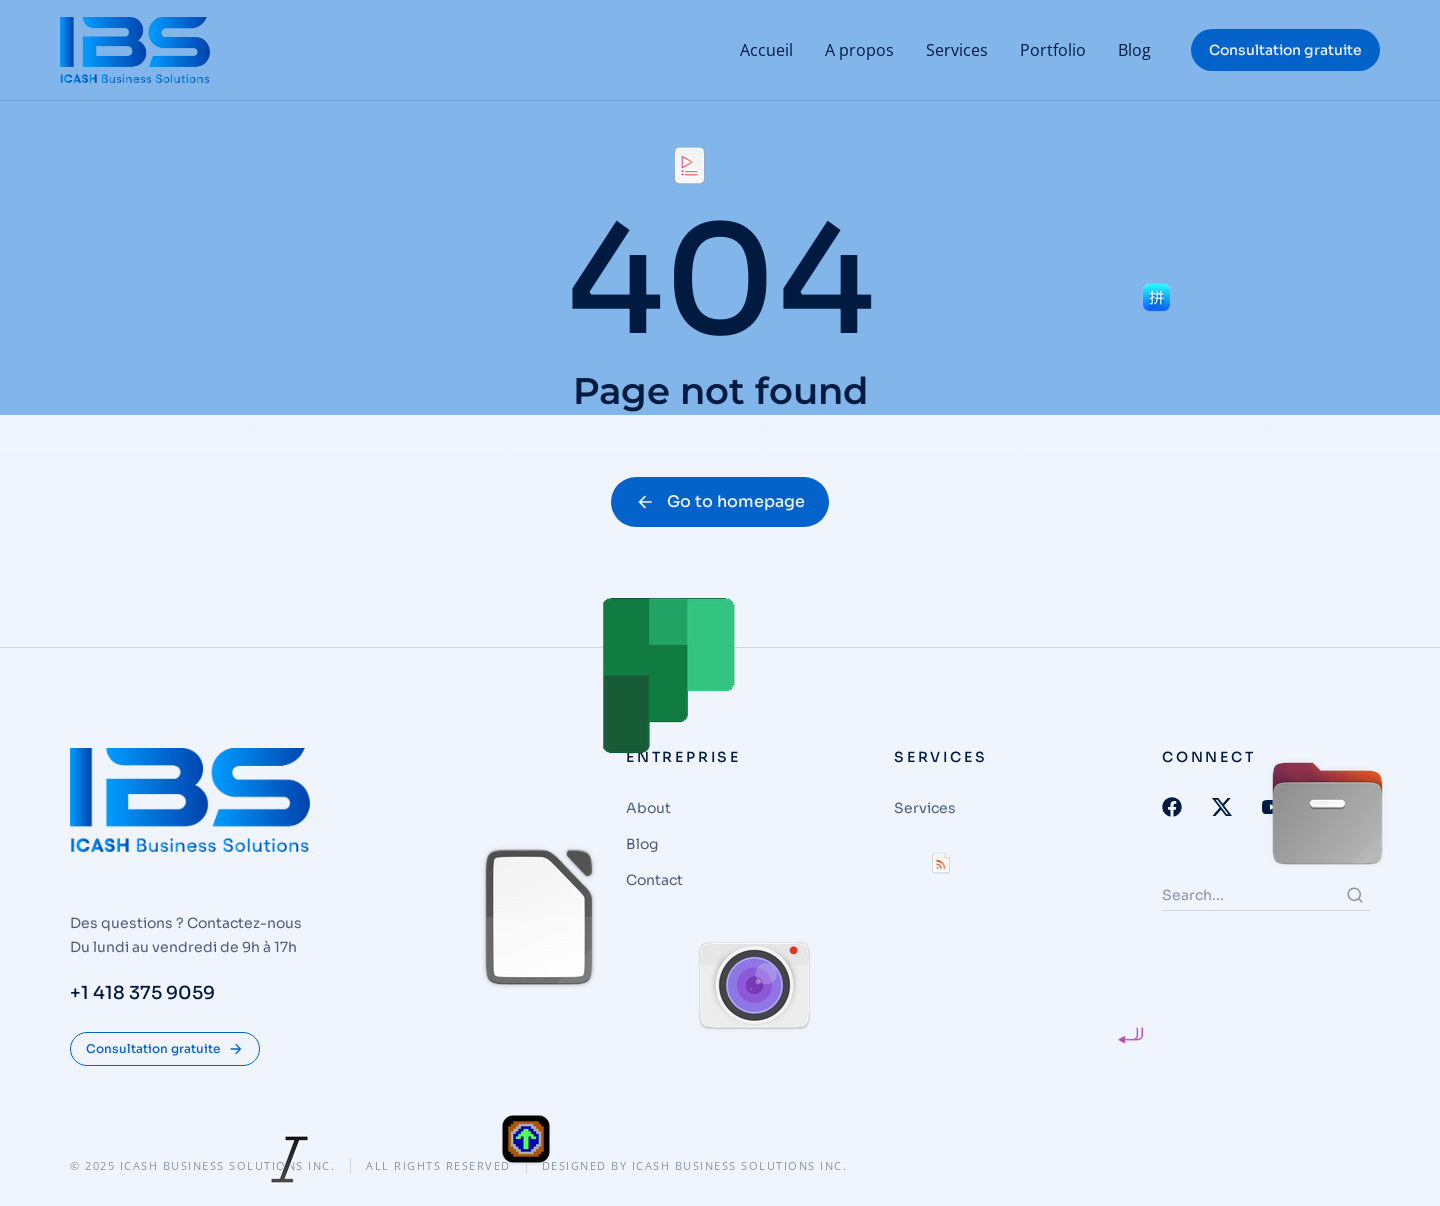  What do you see at coordinates (689, 165) in the screenshot?
I see `an mpegurl audio playlist file` at bounding box center [689, 165].